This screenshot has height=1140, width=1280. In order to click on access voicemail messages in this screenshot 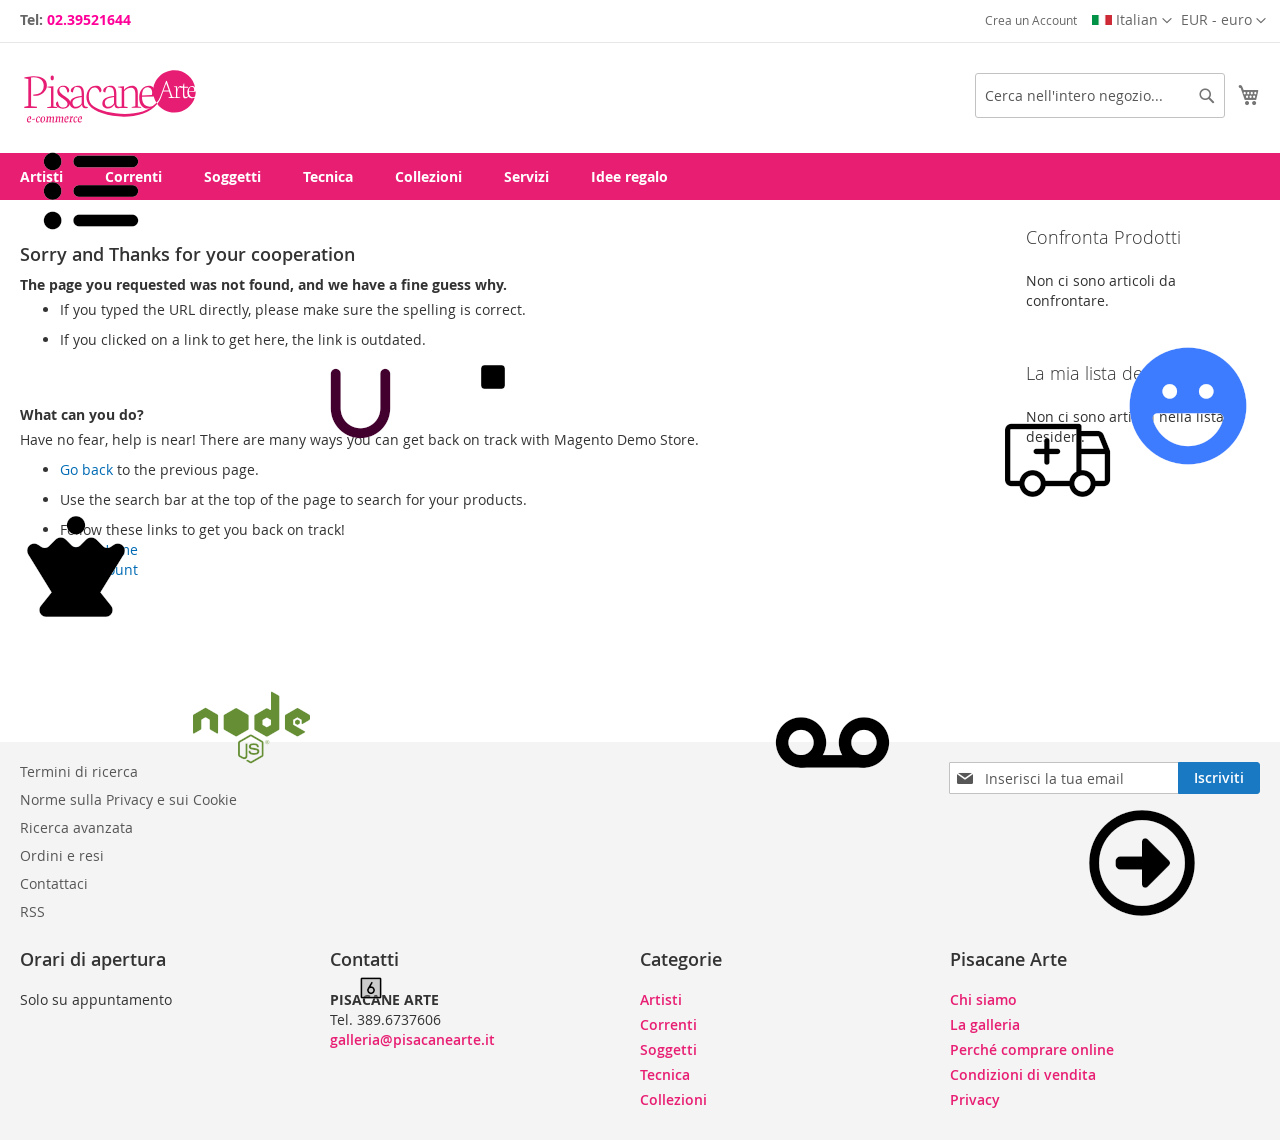, I will do `click(832, 742)`.